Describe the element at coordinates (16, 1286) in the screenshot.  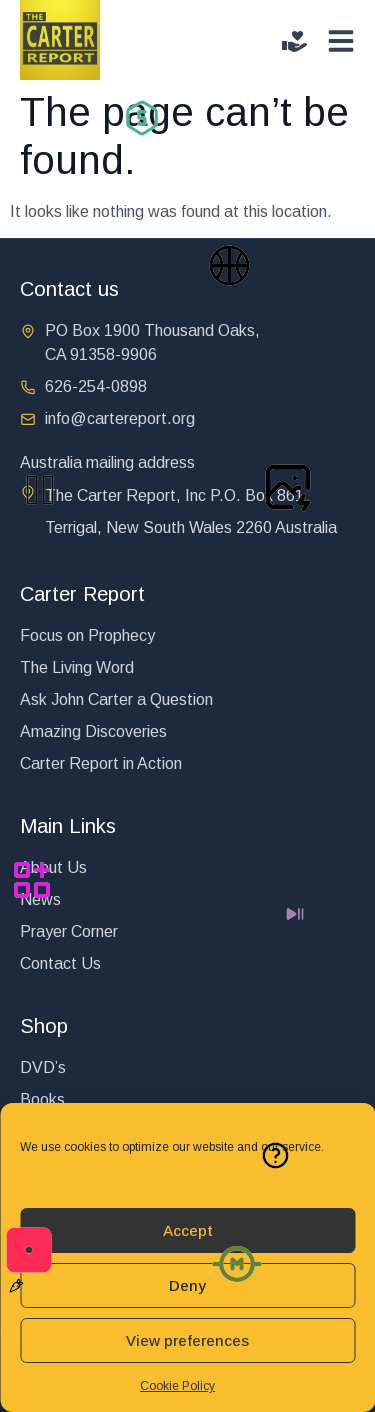
I see `browse vegetable or produce category` at that location.